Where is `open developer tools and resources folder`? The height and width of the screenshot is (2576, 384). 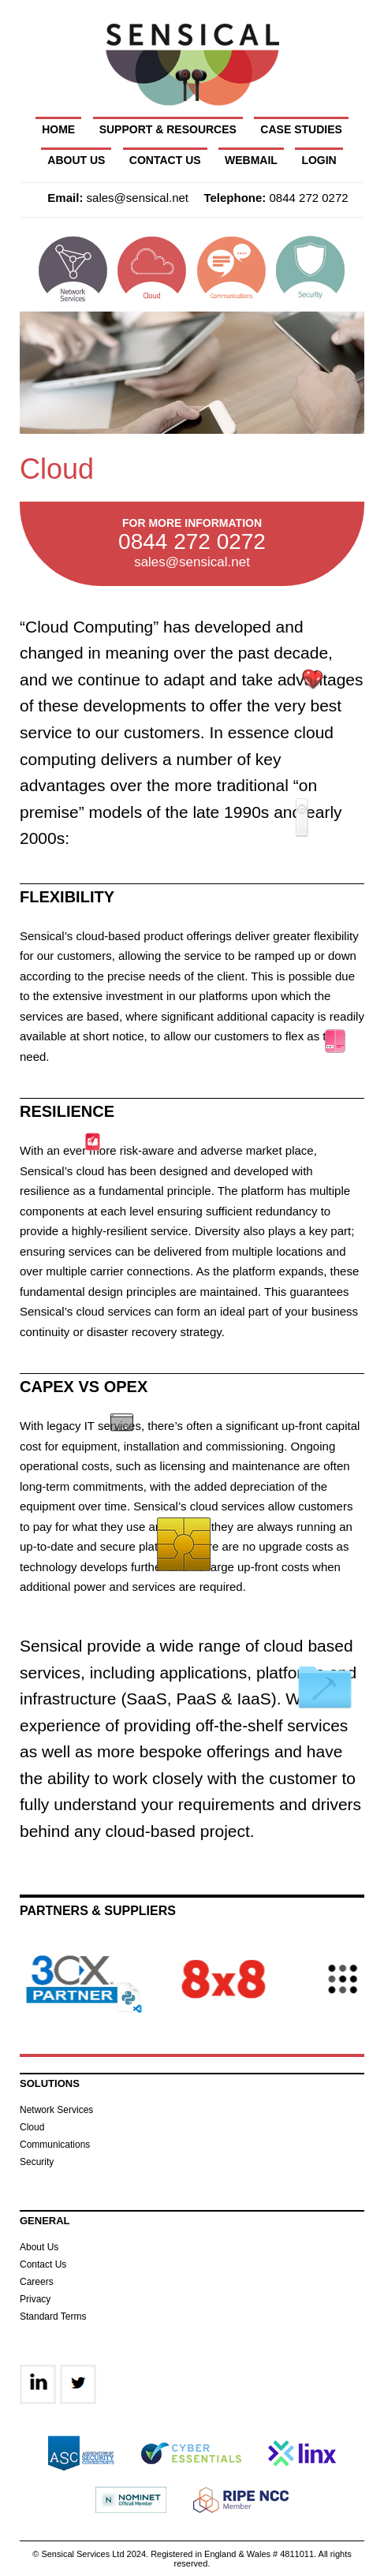 open developer tools and resources folder is located at coordinates (325, 1687).